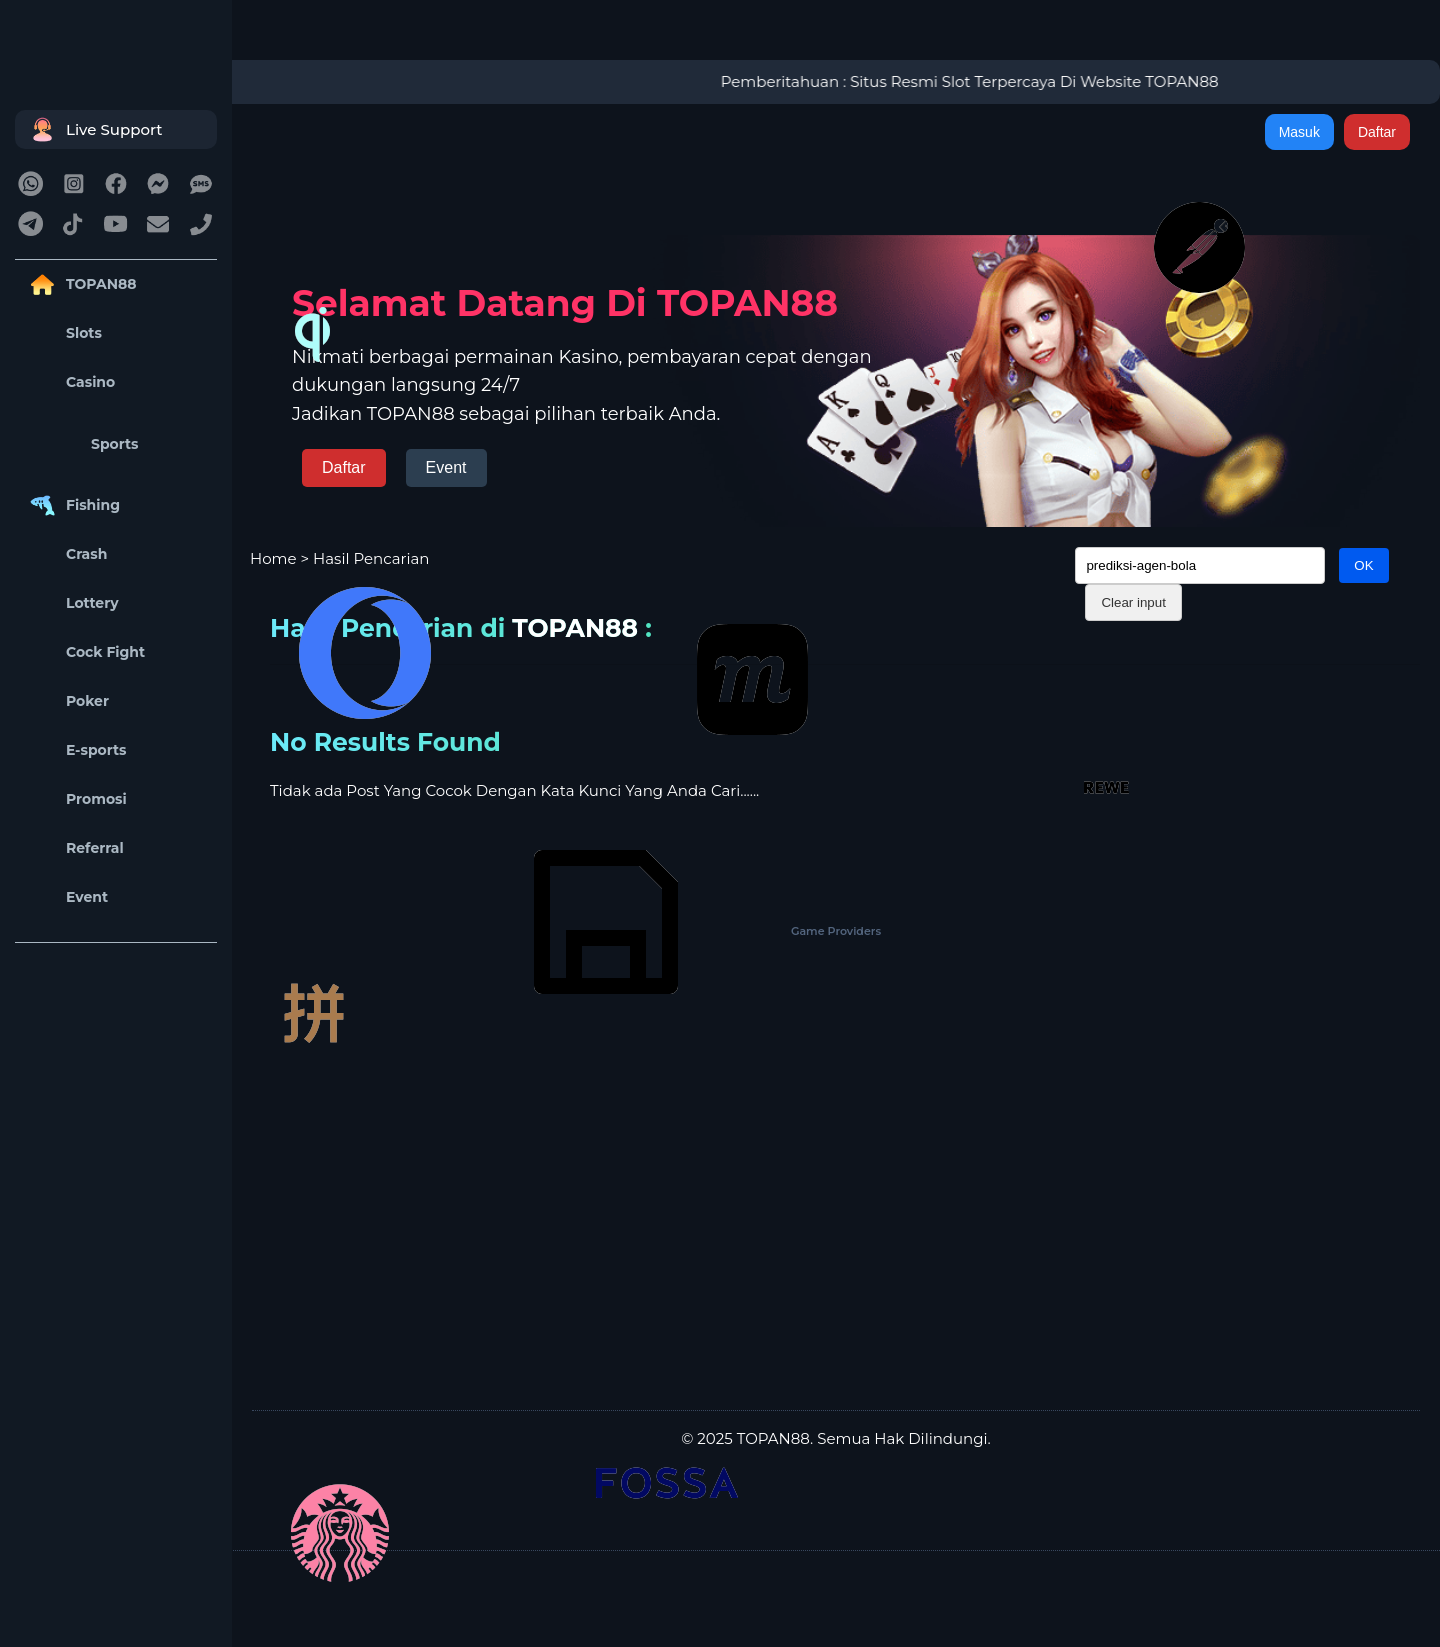 This screenshot has height=1647, width=1440. What do you see at coordinates (340, 1533) in the screenshot?
I see `open the Starbucks app` at bounding box center [340, 1533].